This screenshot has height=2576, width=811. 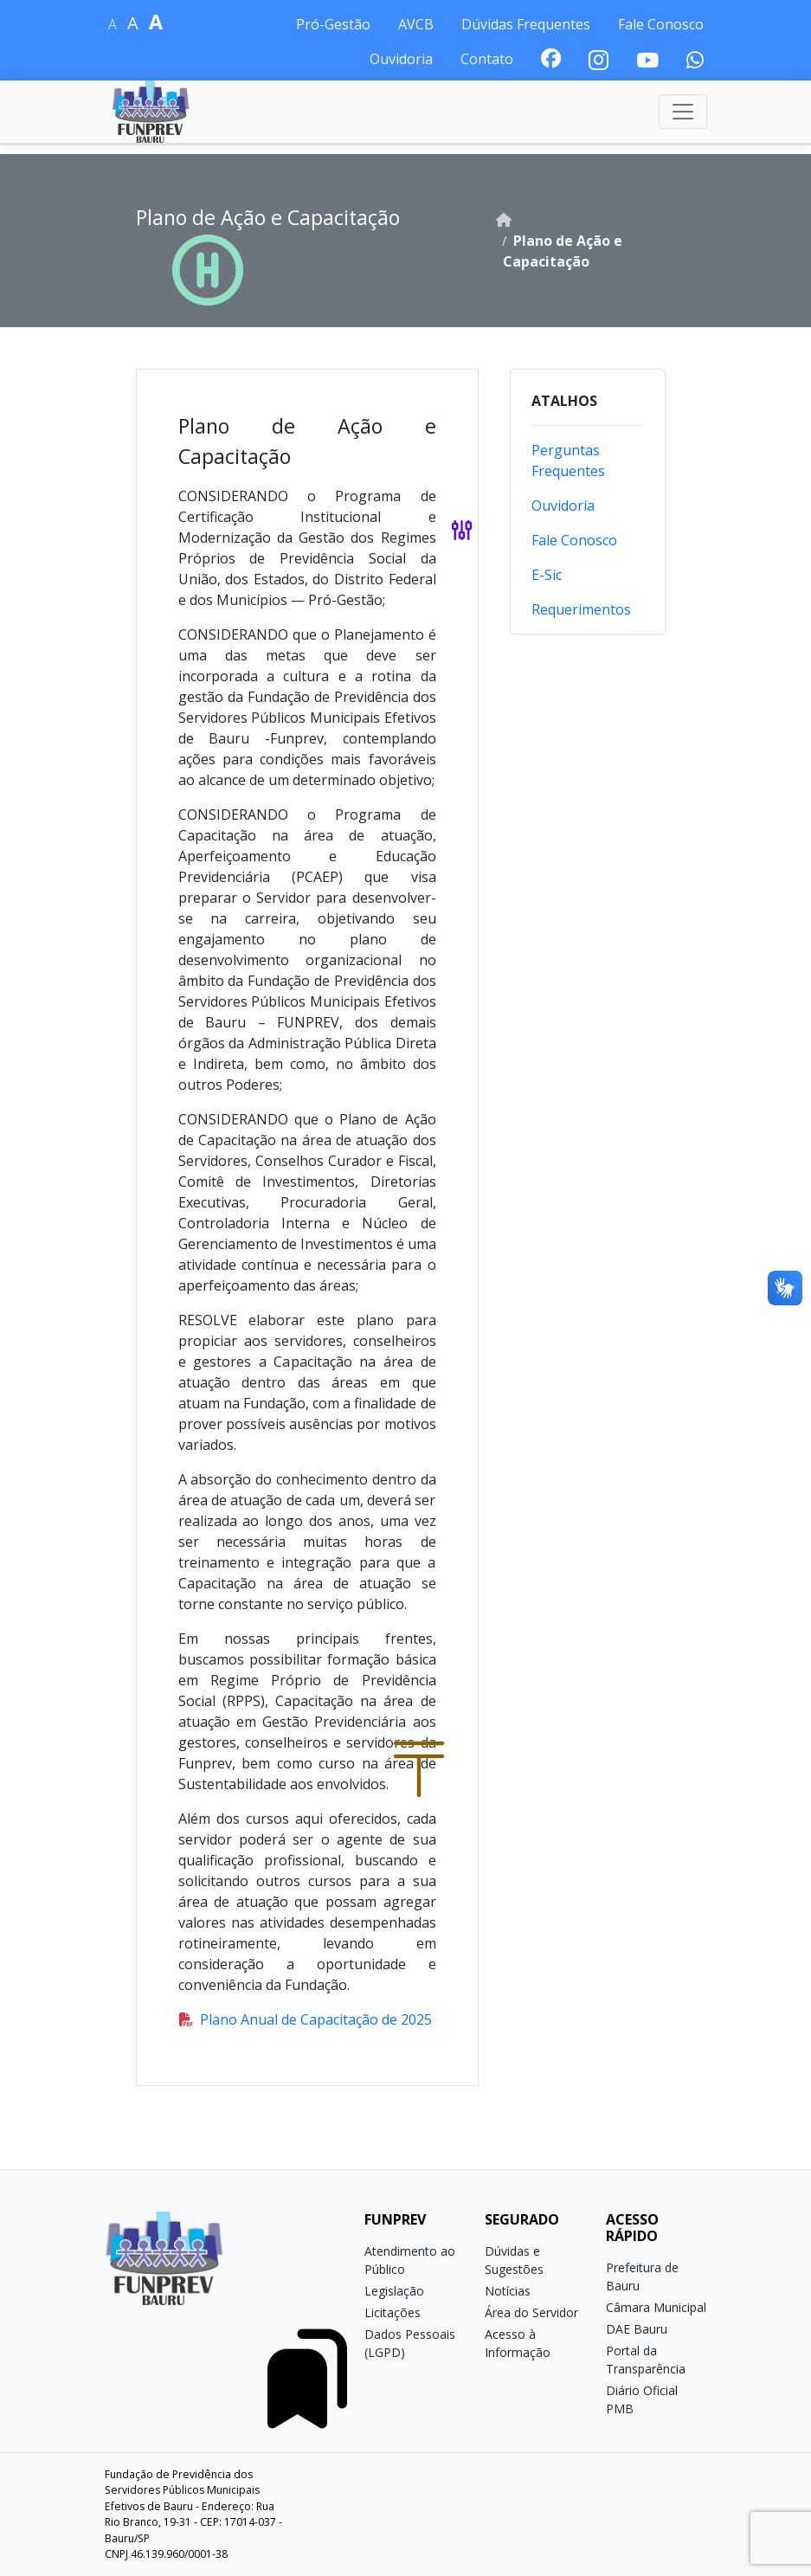 I want to click on indicates kazakhstani tenge currency, so click(x=419, y=1767).